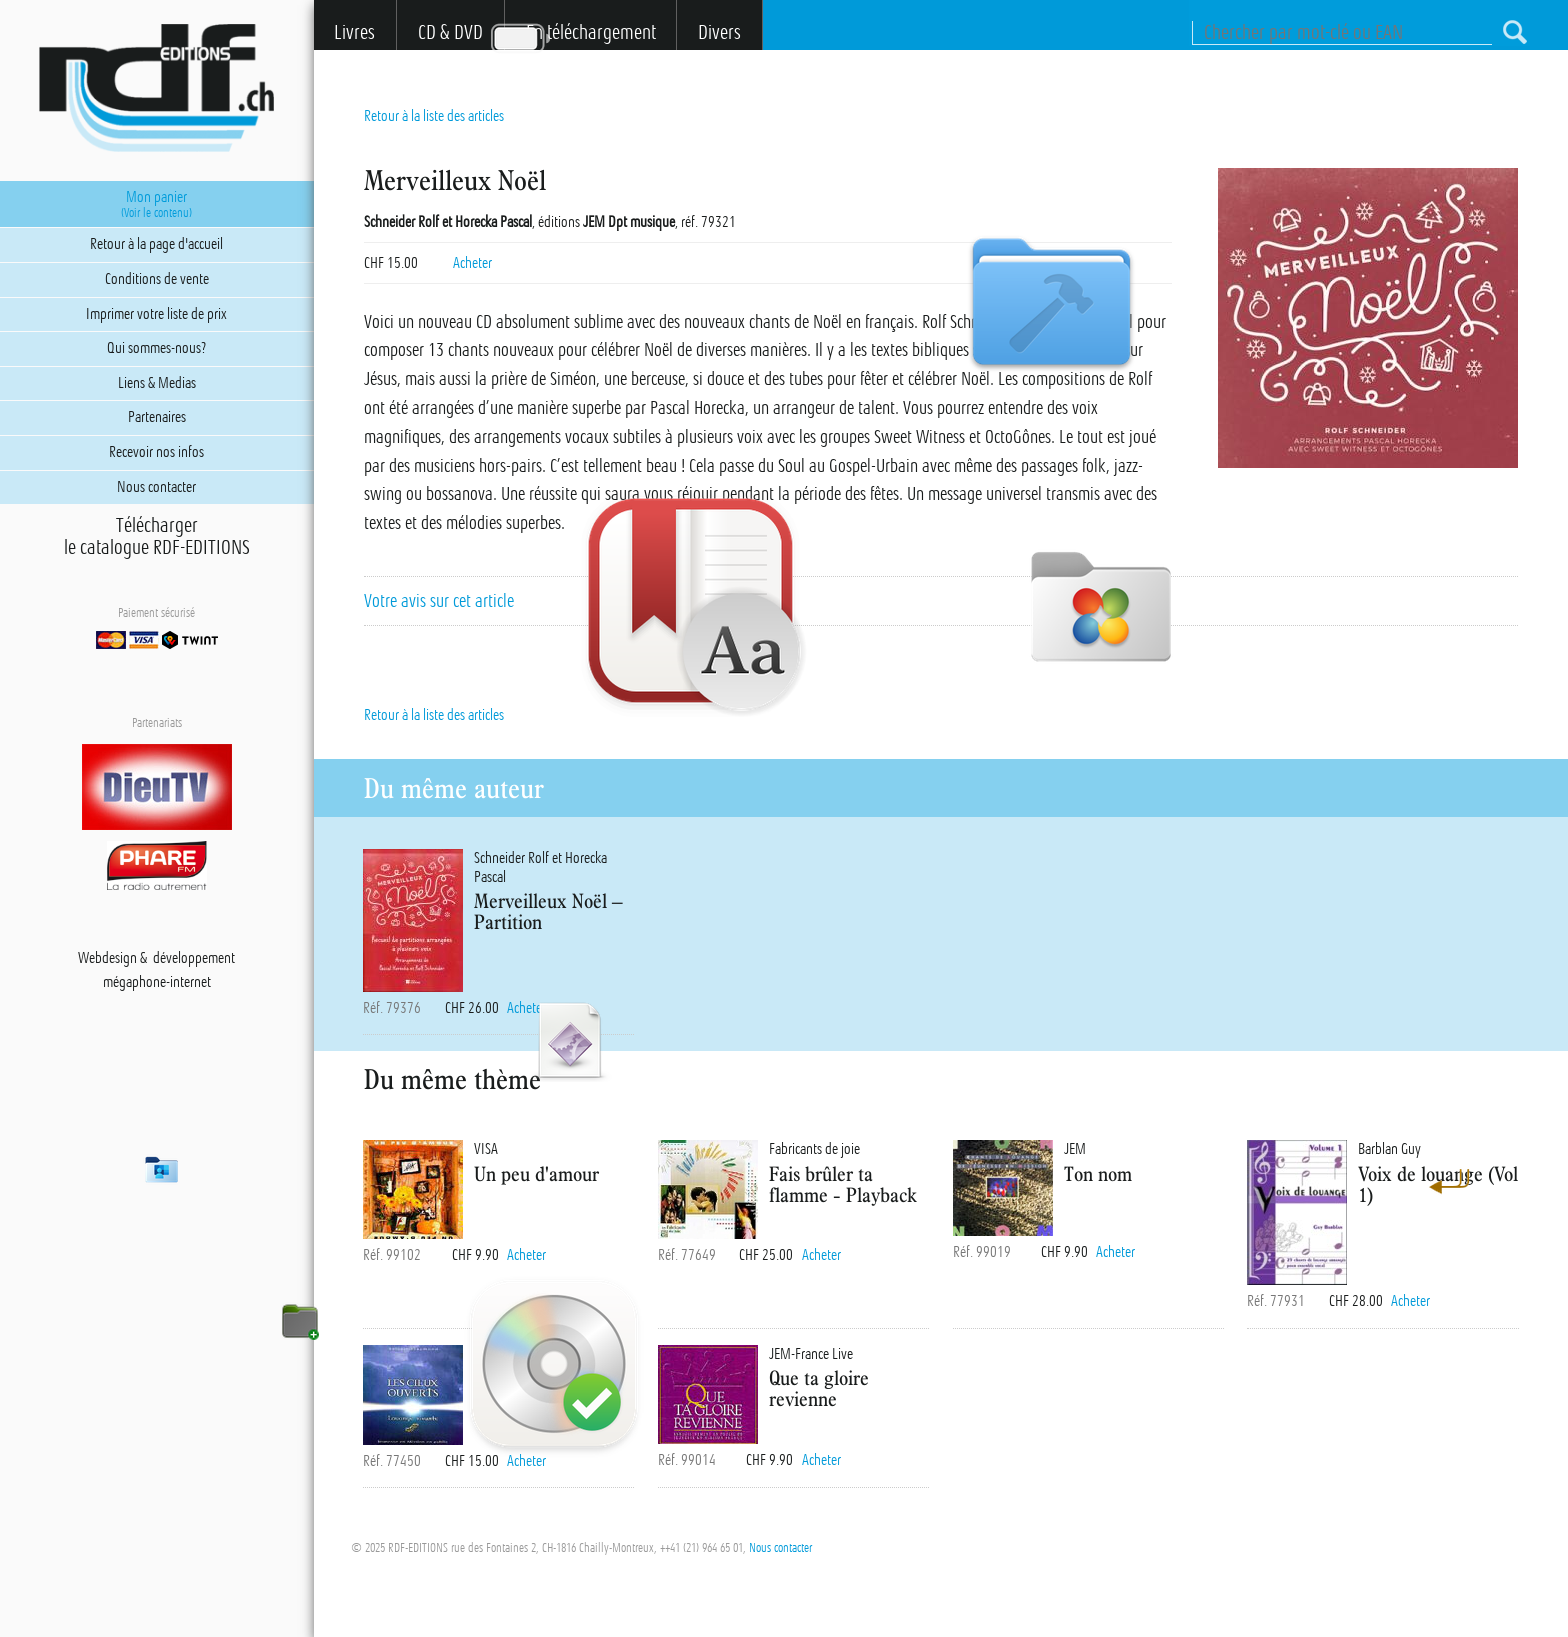 Image resolution: width=1568 pixels, height=1637 pixels. Describe the element at coordinates (571, 1040) in the screenshot. I see `a script or code file` at that location.